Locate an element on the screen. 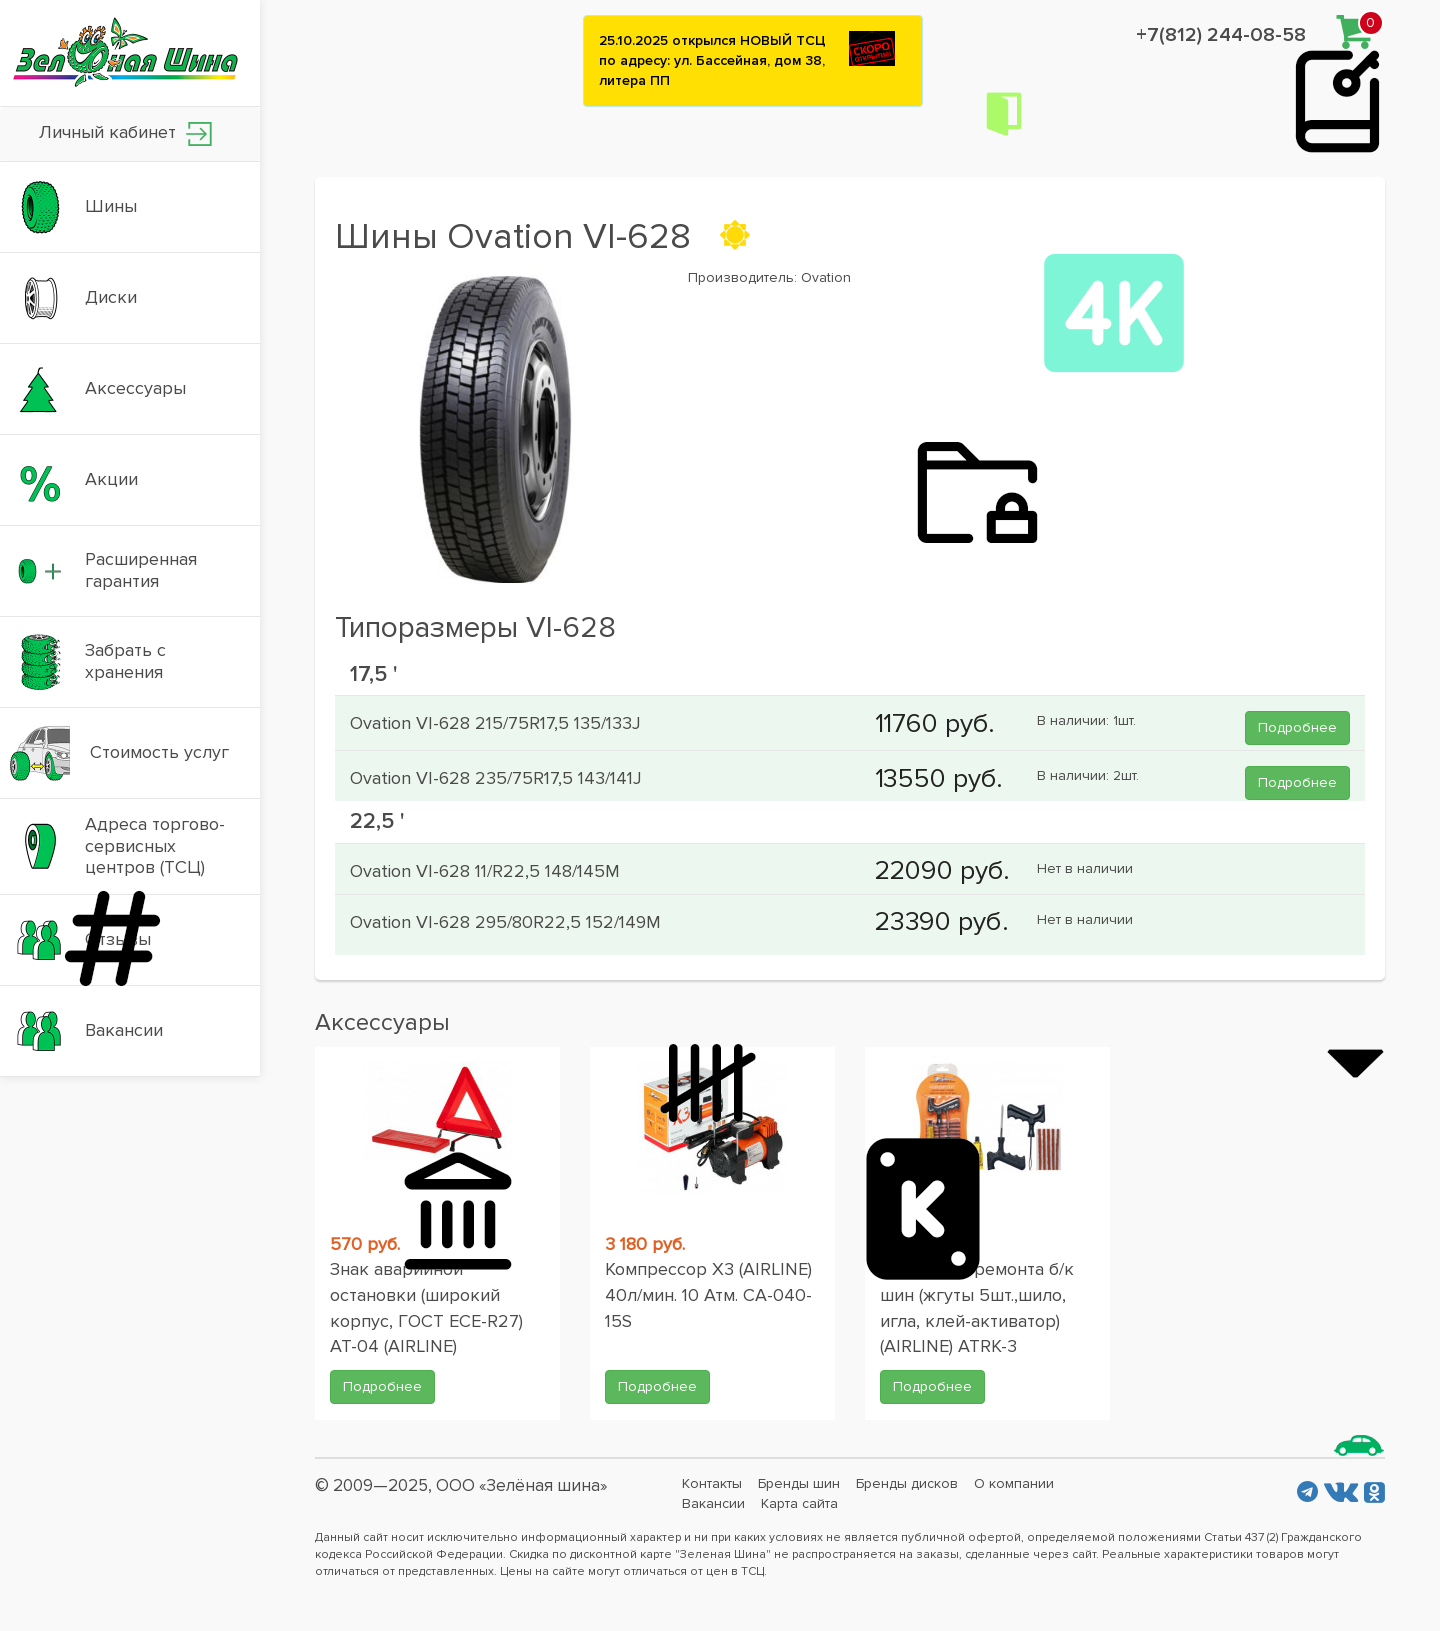 This screenshot has width=1440, height=1631. king playing card in a card game app is located at coordinates (923, 1209).